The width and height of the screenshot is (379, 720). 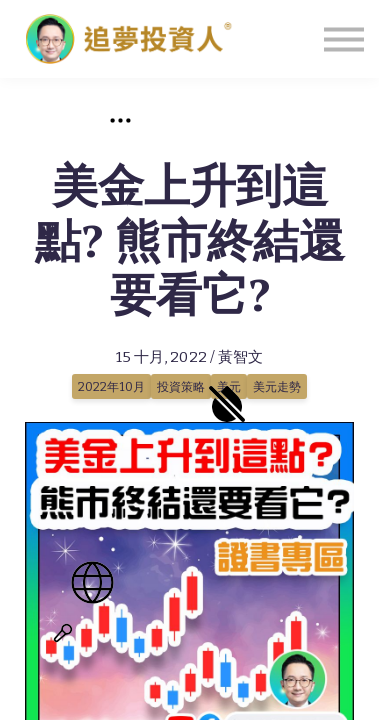 I want to click on disable water or liquid-related features, so click(x=227, y=404).